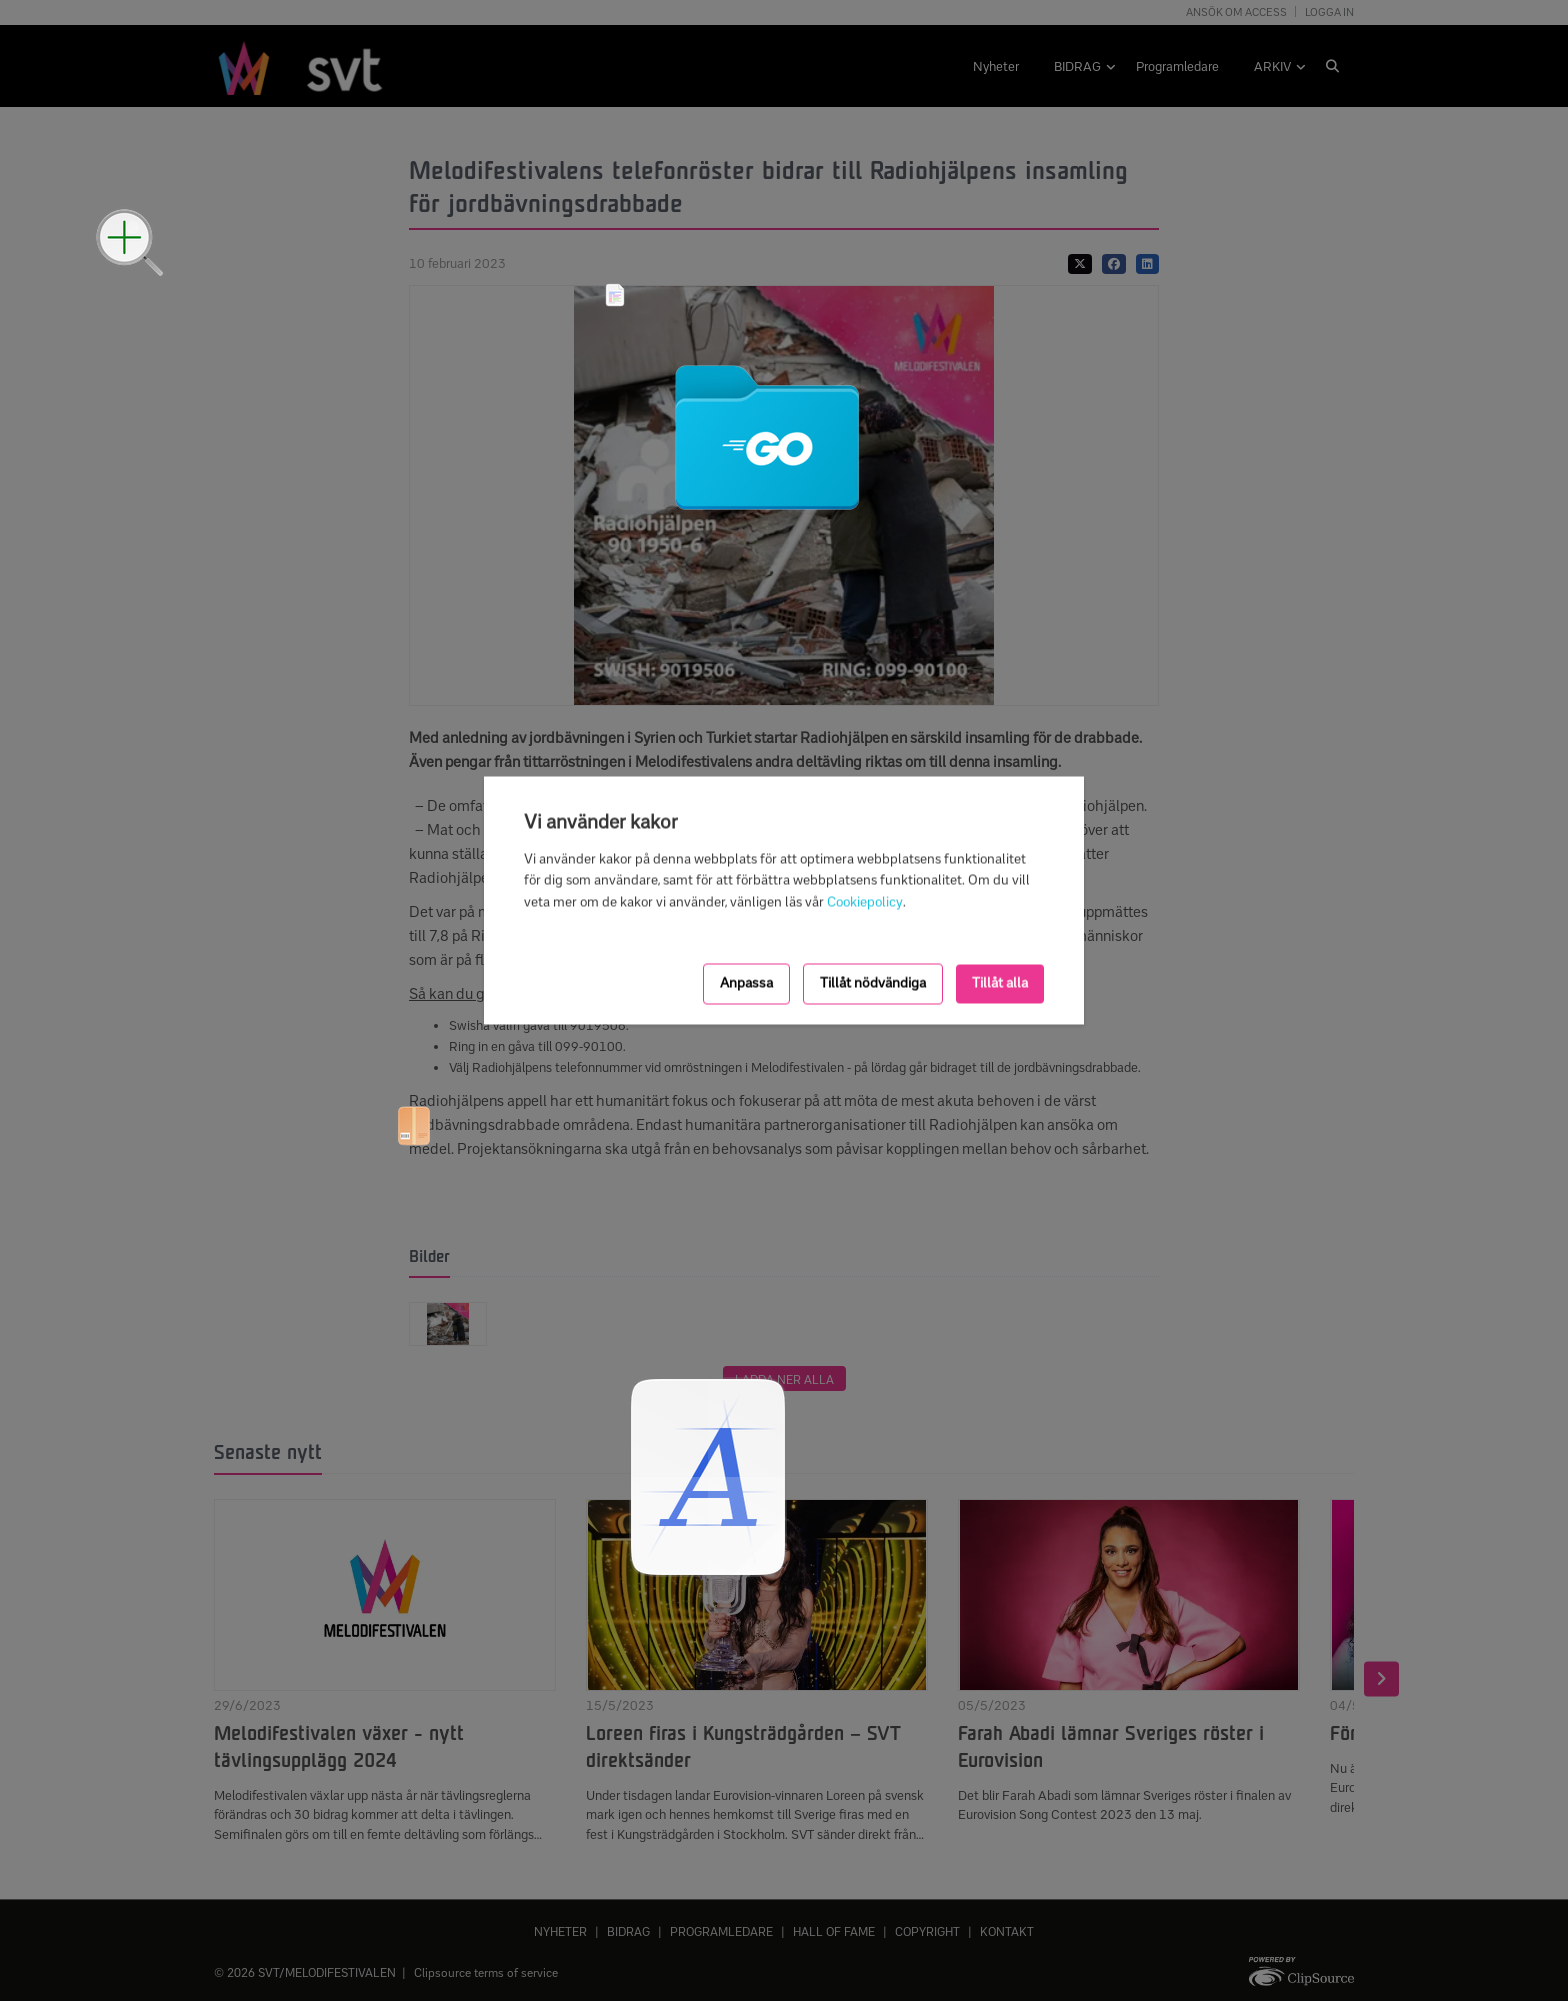 This screenshot has width=1568, height=2001. What do you see at coordinates (129, 242) in the screenshot?
I see `zoom in on the current view` at bounding box center [129, 242].